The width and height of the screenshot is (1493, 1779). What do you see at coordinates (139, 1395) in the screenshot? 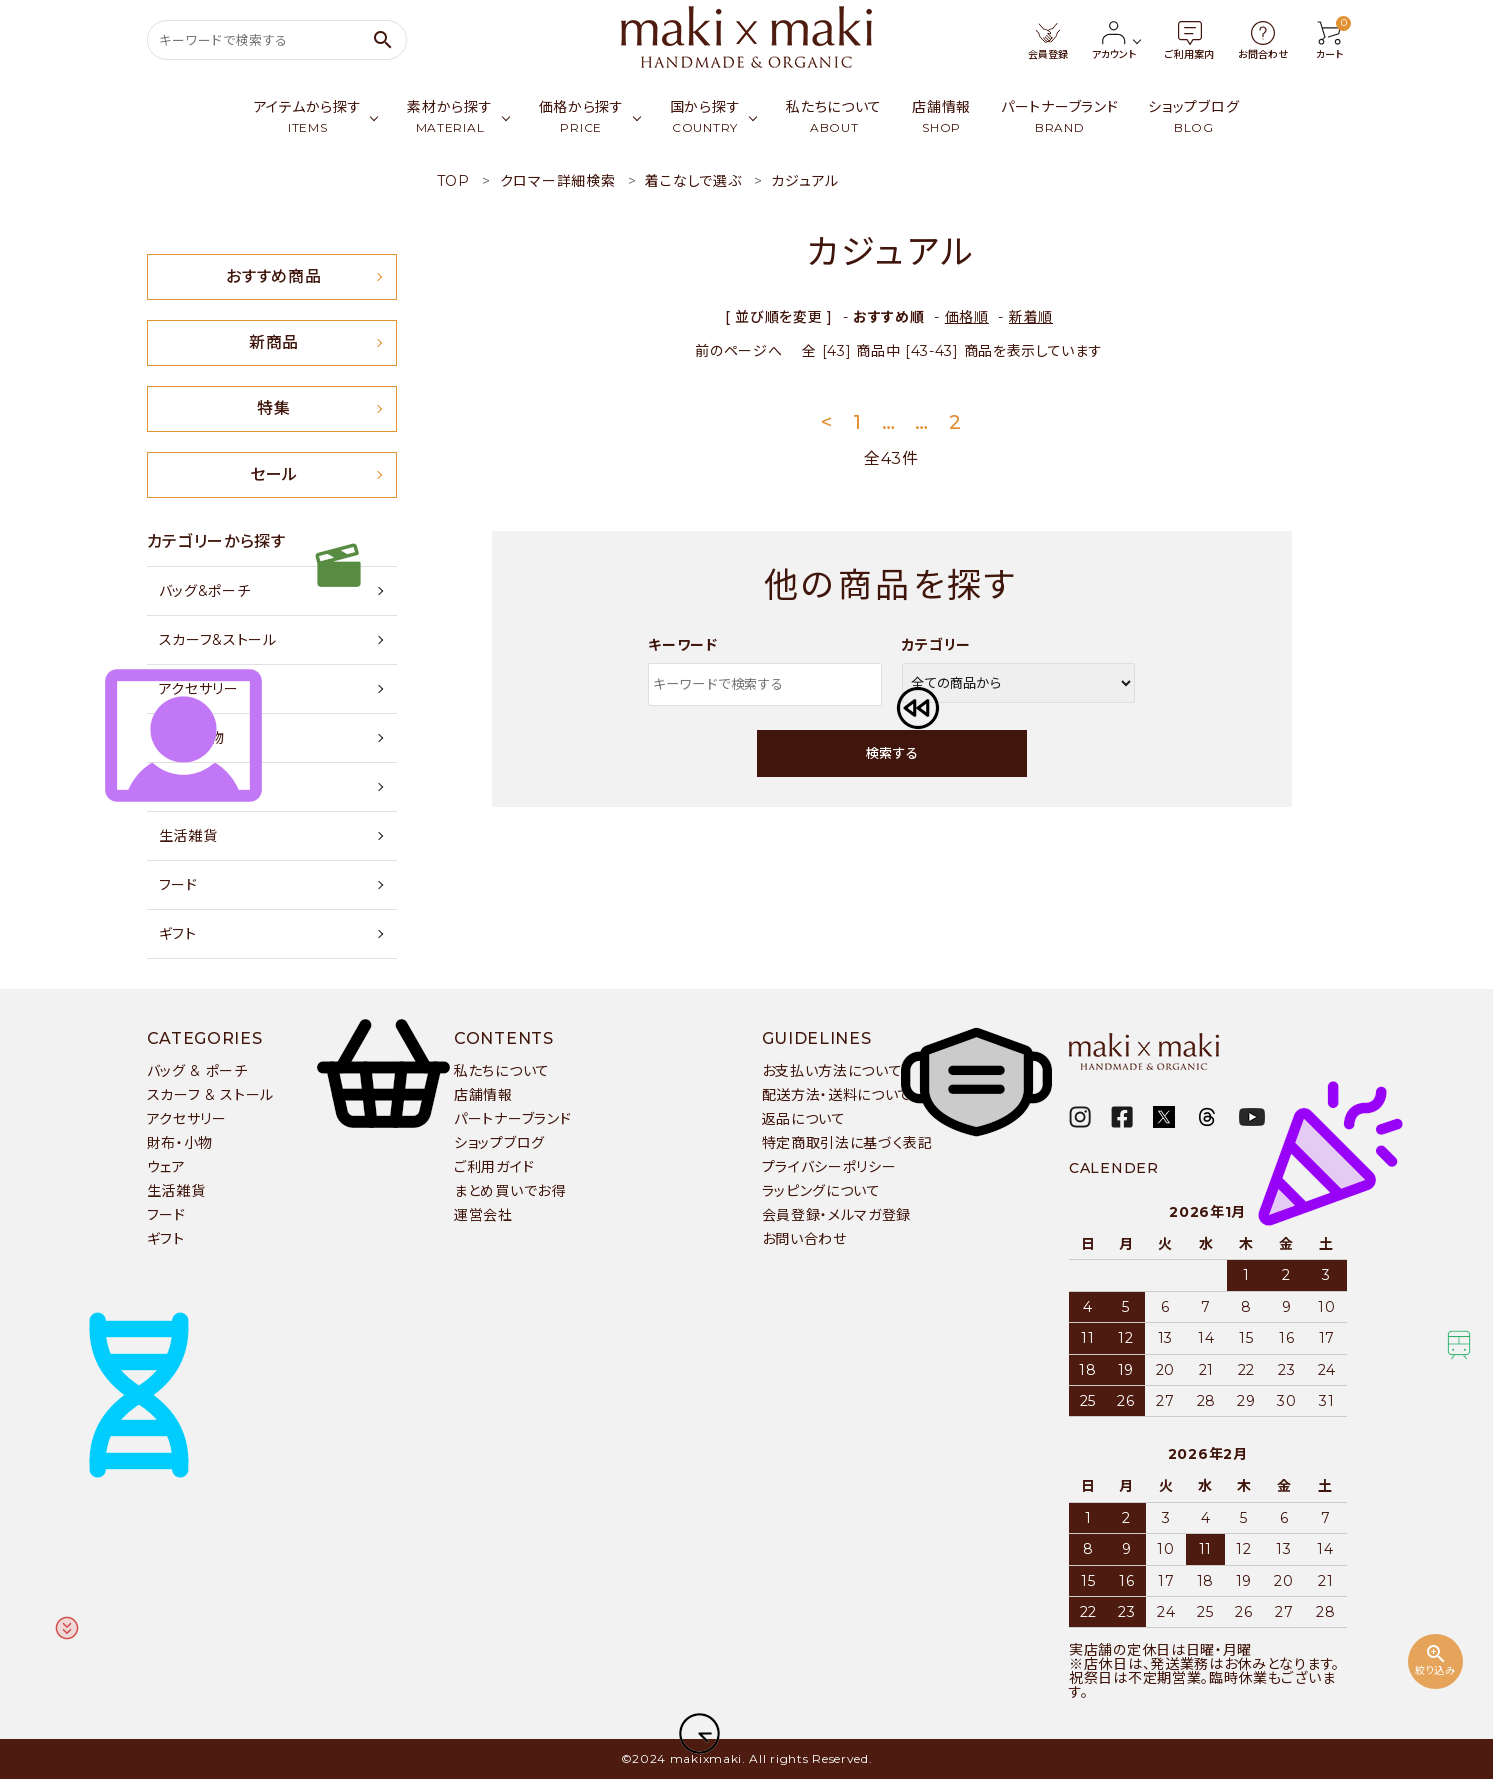
I see `view genetic or DNA information` at bounding box center [139, 1395].